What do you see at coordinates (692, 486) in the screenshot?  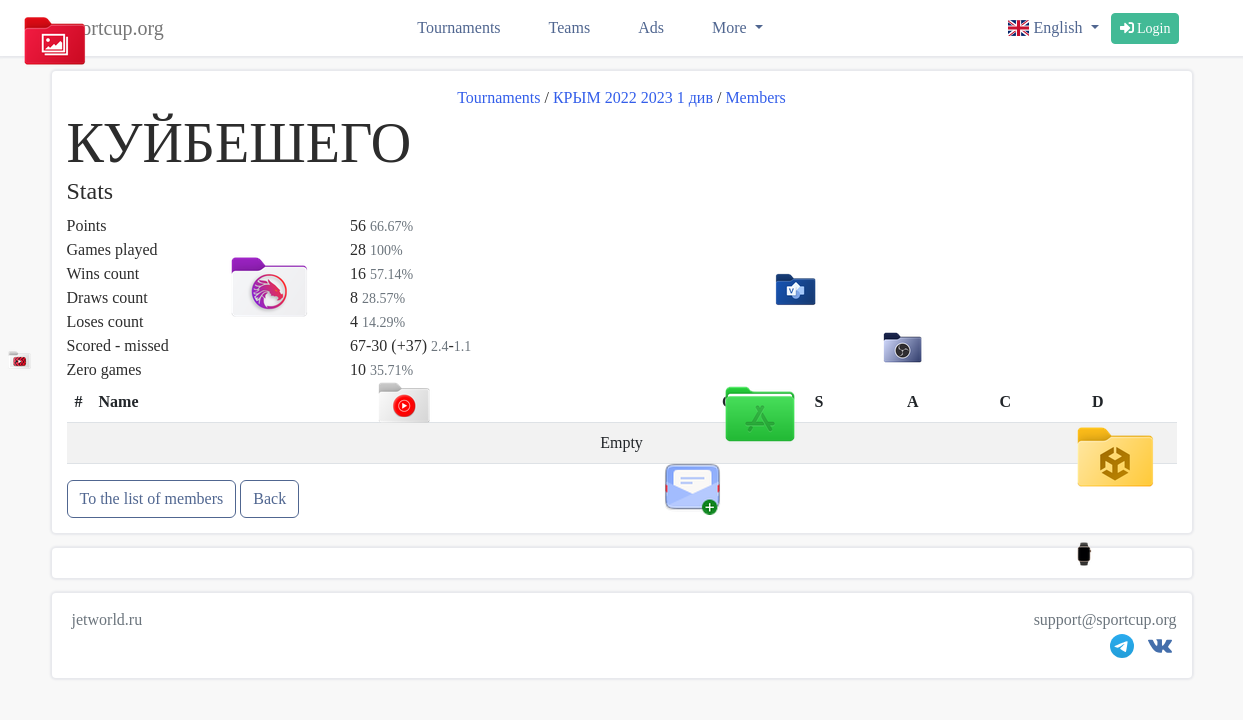 I see `compose a new email message` at bounding box center [692, 486].